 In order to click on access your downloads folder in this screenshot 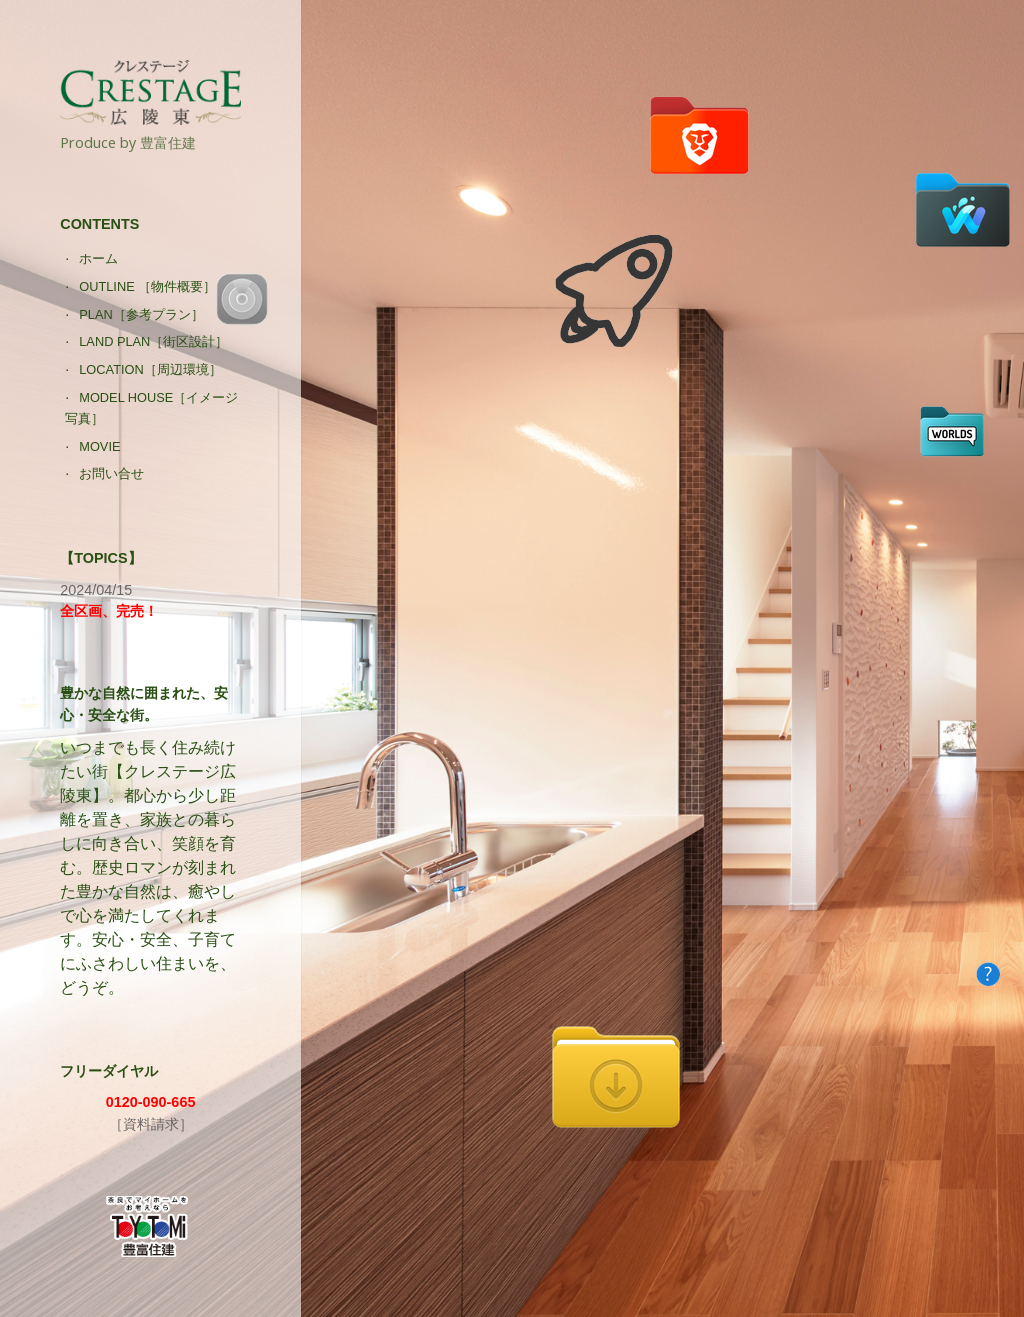, I will do `click(616, 1077)`.